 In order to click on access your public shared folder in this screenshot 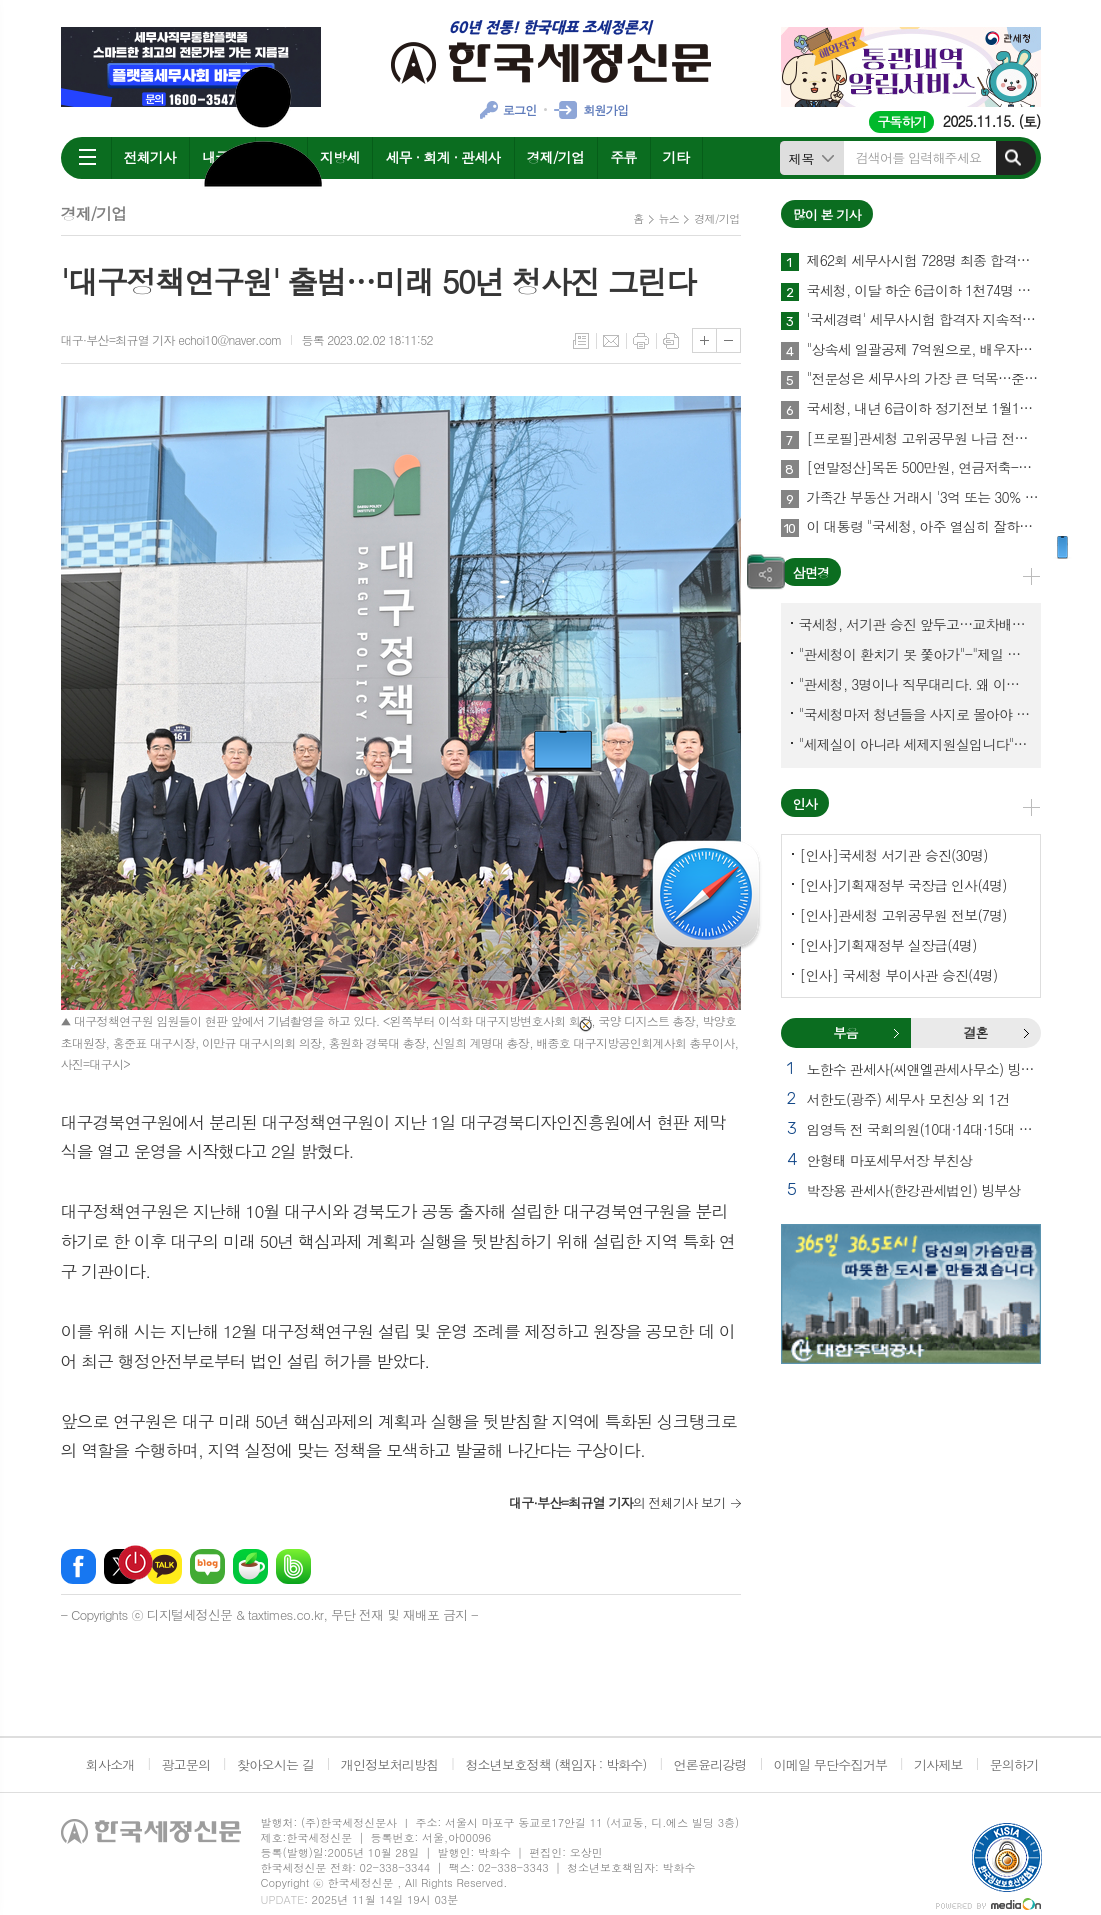, I will do `click(766, 571)`.